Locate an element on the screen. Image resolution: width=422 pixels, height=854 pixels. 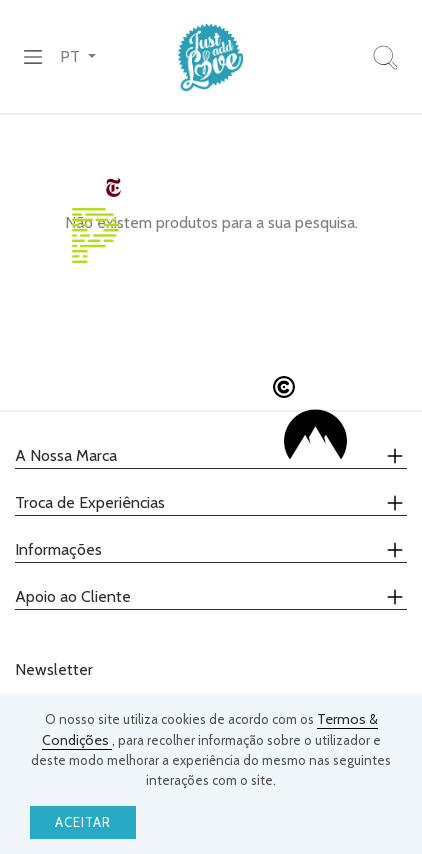
open the Continente app or website is located at coordinates (284, 387).